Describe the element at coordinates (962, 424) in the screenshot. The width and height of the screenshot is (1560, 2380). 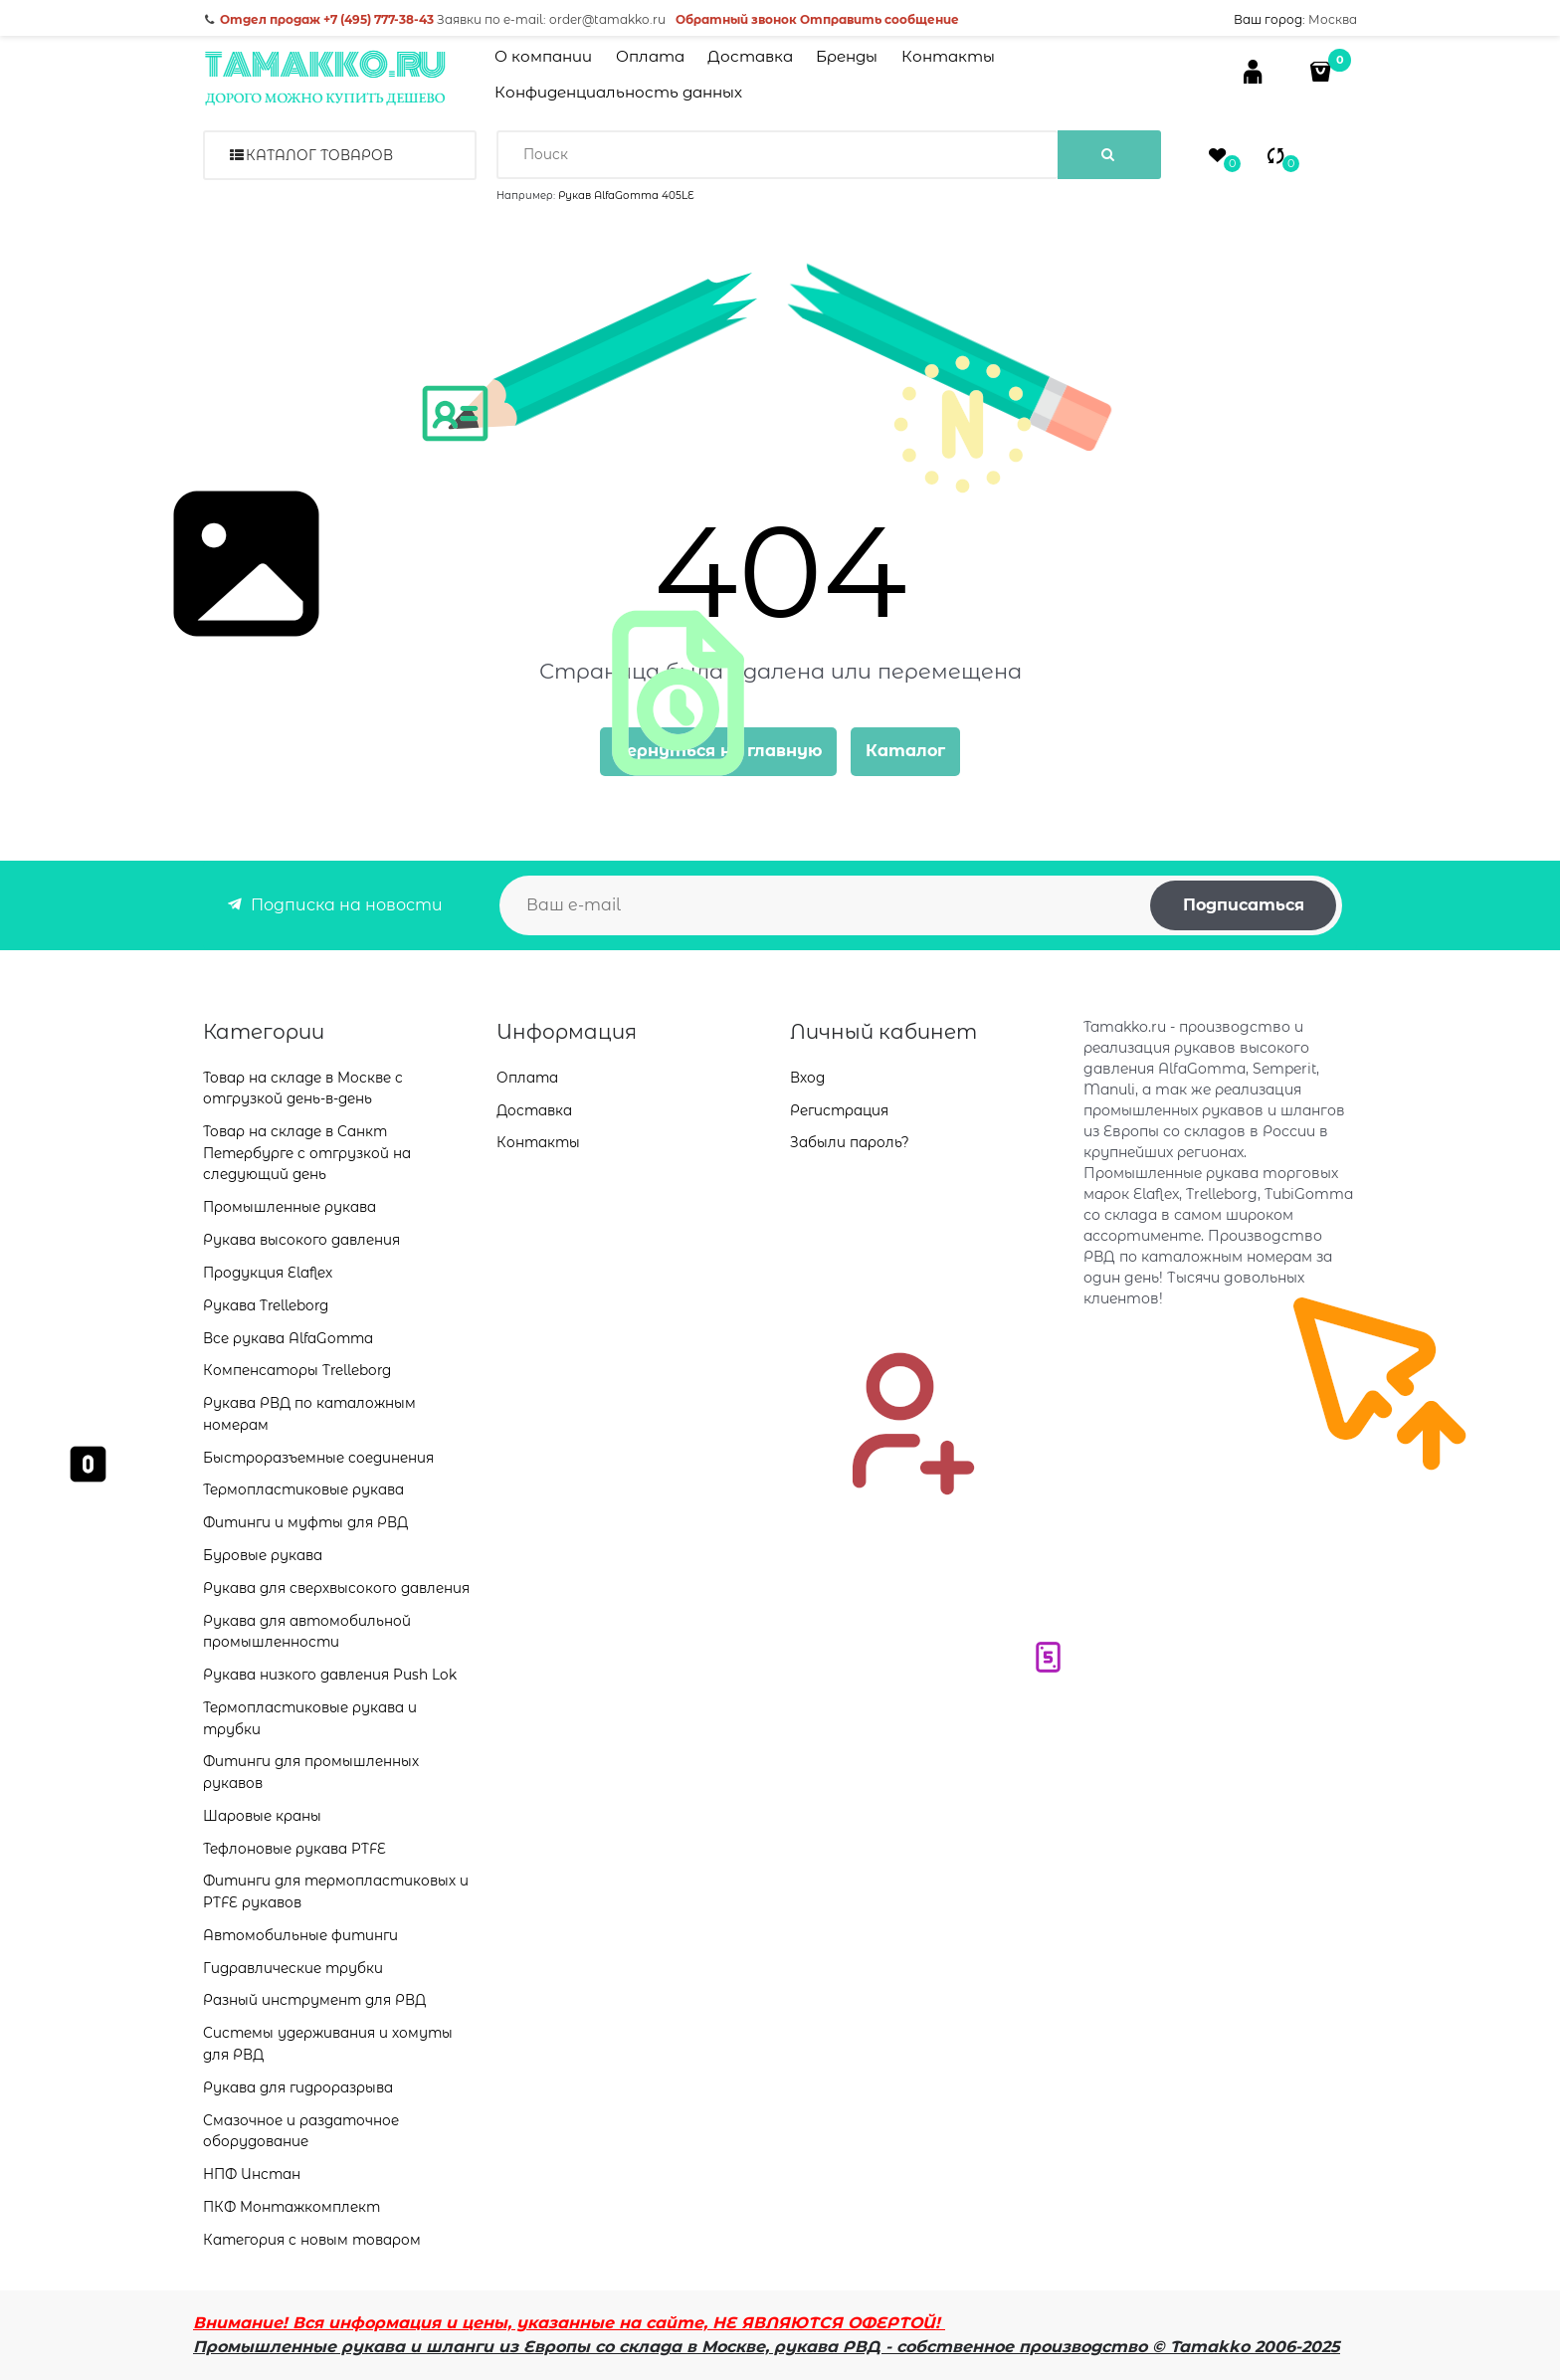
I see `indicates a draft or pending status for an item` at that location.